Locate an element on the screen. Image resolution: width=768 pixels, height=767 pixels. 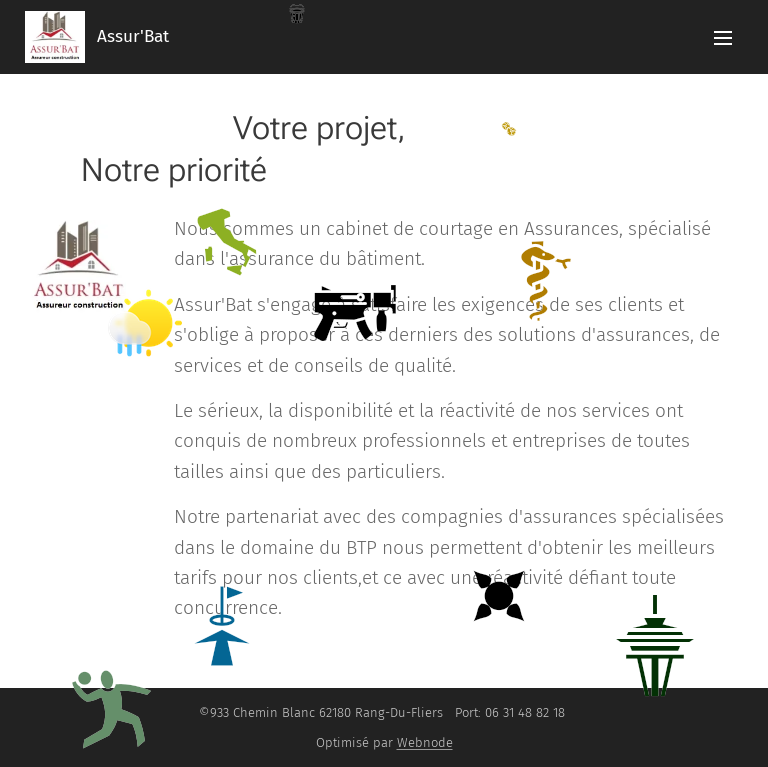
empty inventory slot for container items is located at coordinates (297, 13).